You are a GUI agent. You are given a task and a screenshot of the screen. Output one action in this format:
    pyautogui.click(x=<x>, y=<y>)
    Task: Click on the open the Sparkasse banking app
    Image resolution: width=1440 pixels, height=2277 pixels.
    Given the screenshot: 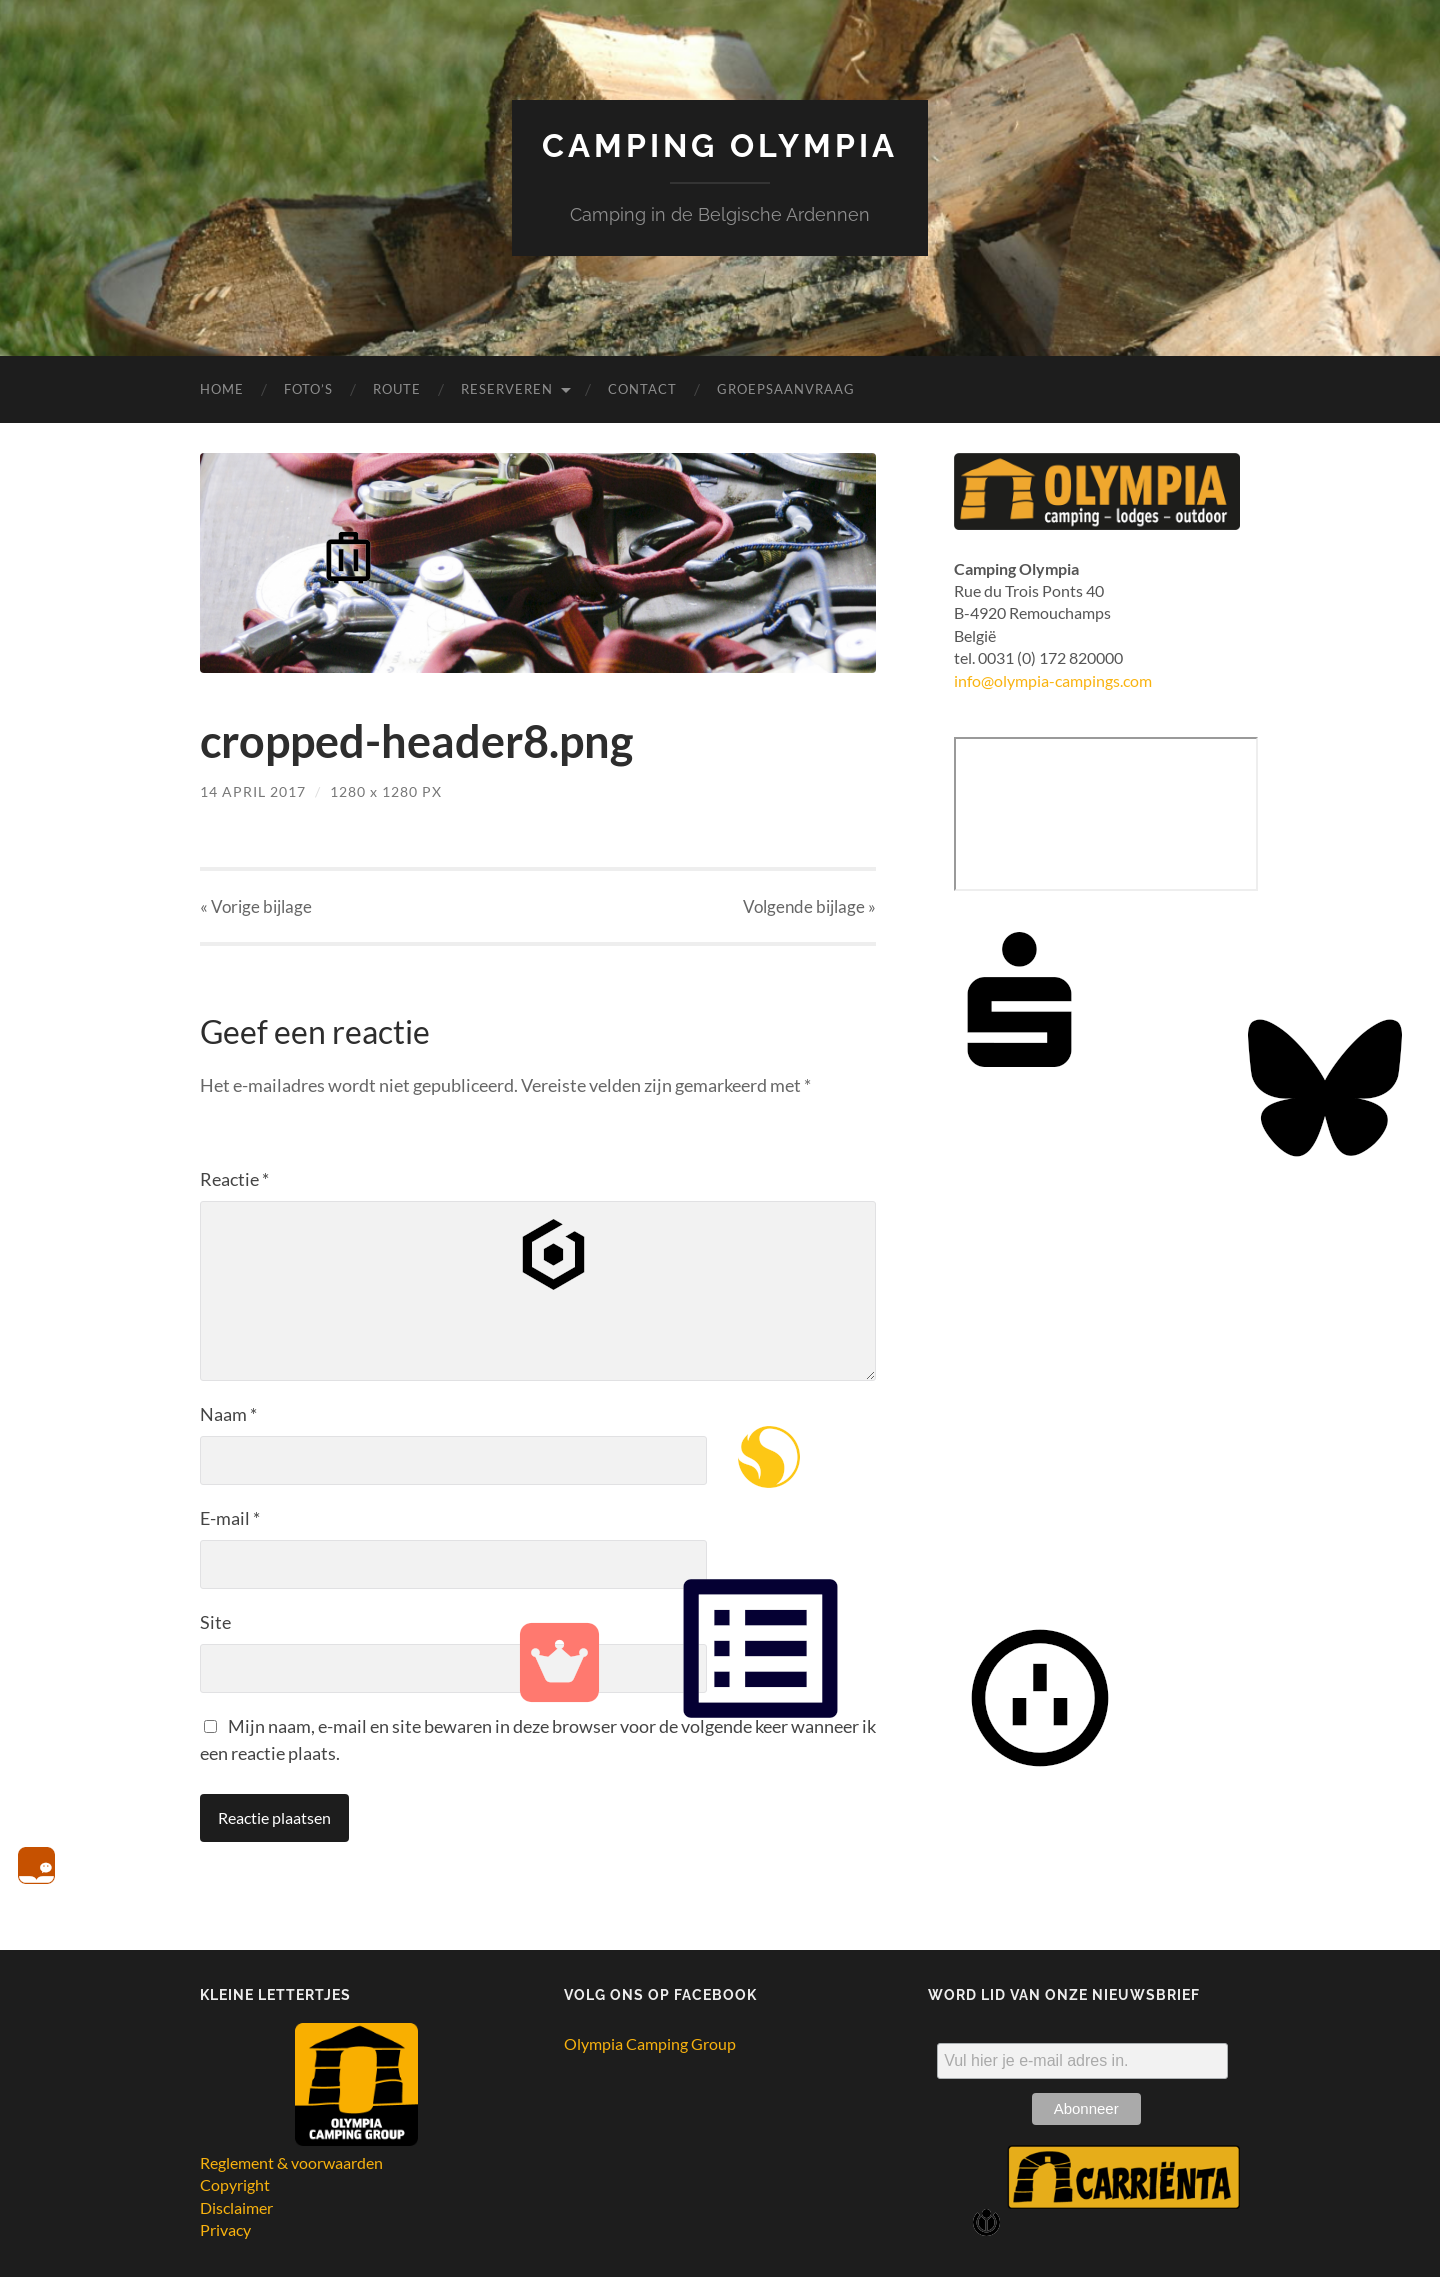 What is the action you would take?
    pyautogui.click(x=1019, y=999)
    